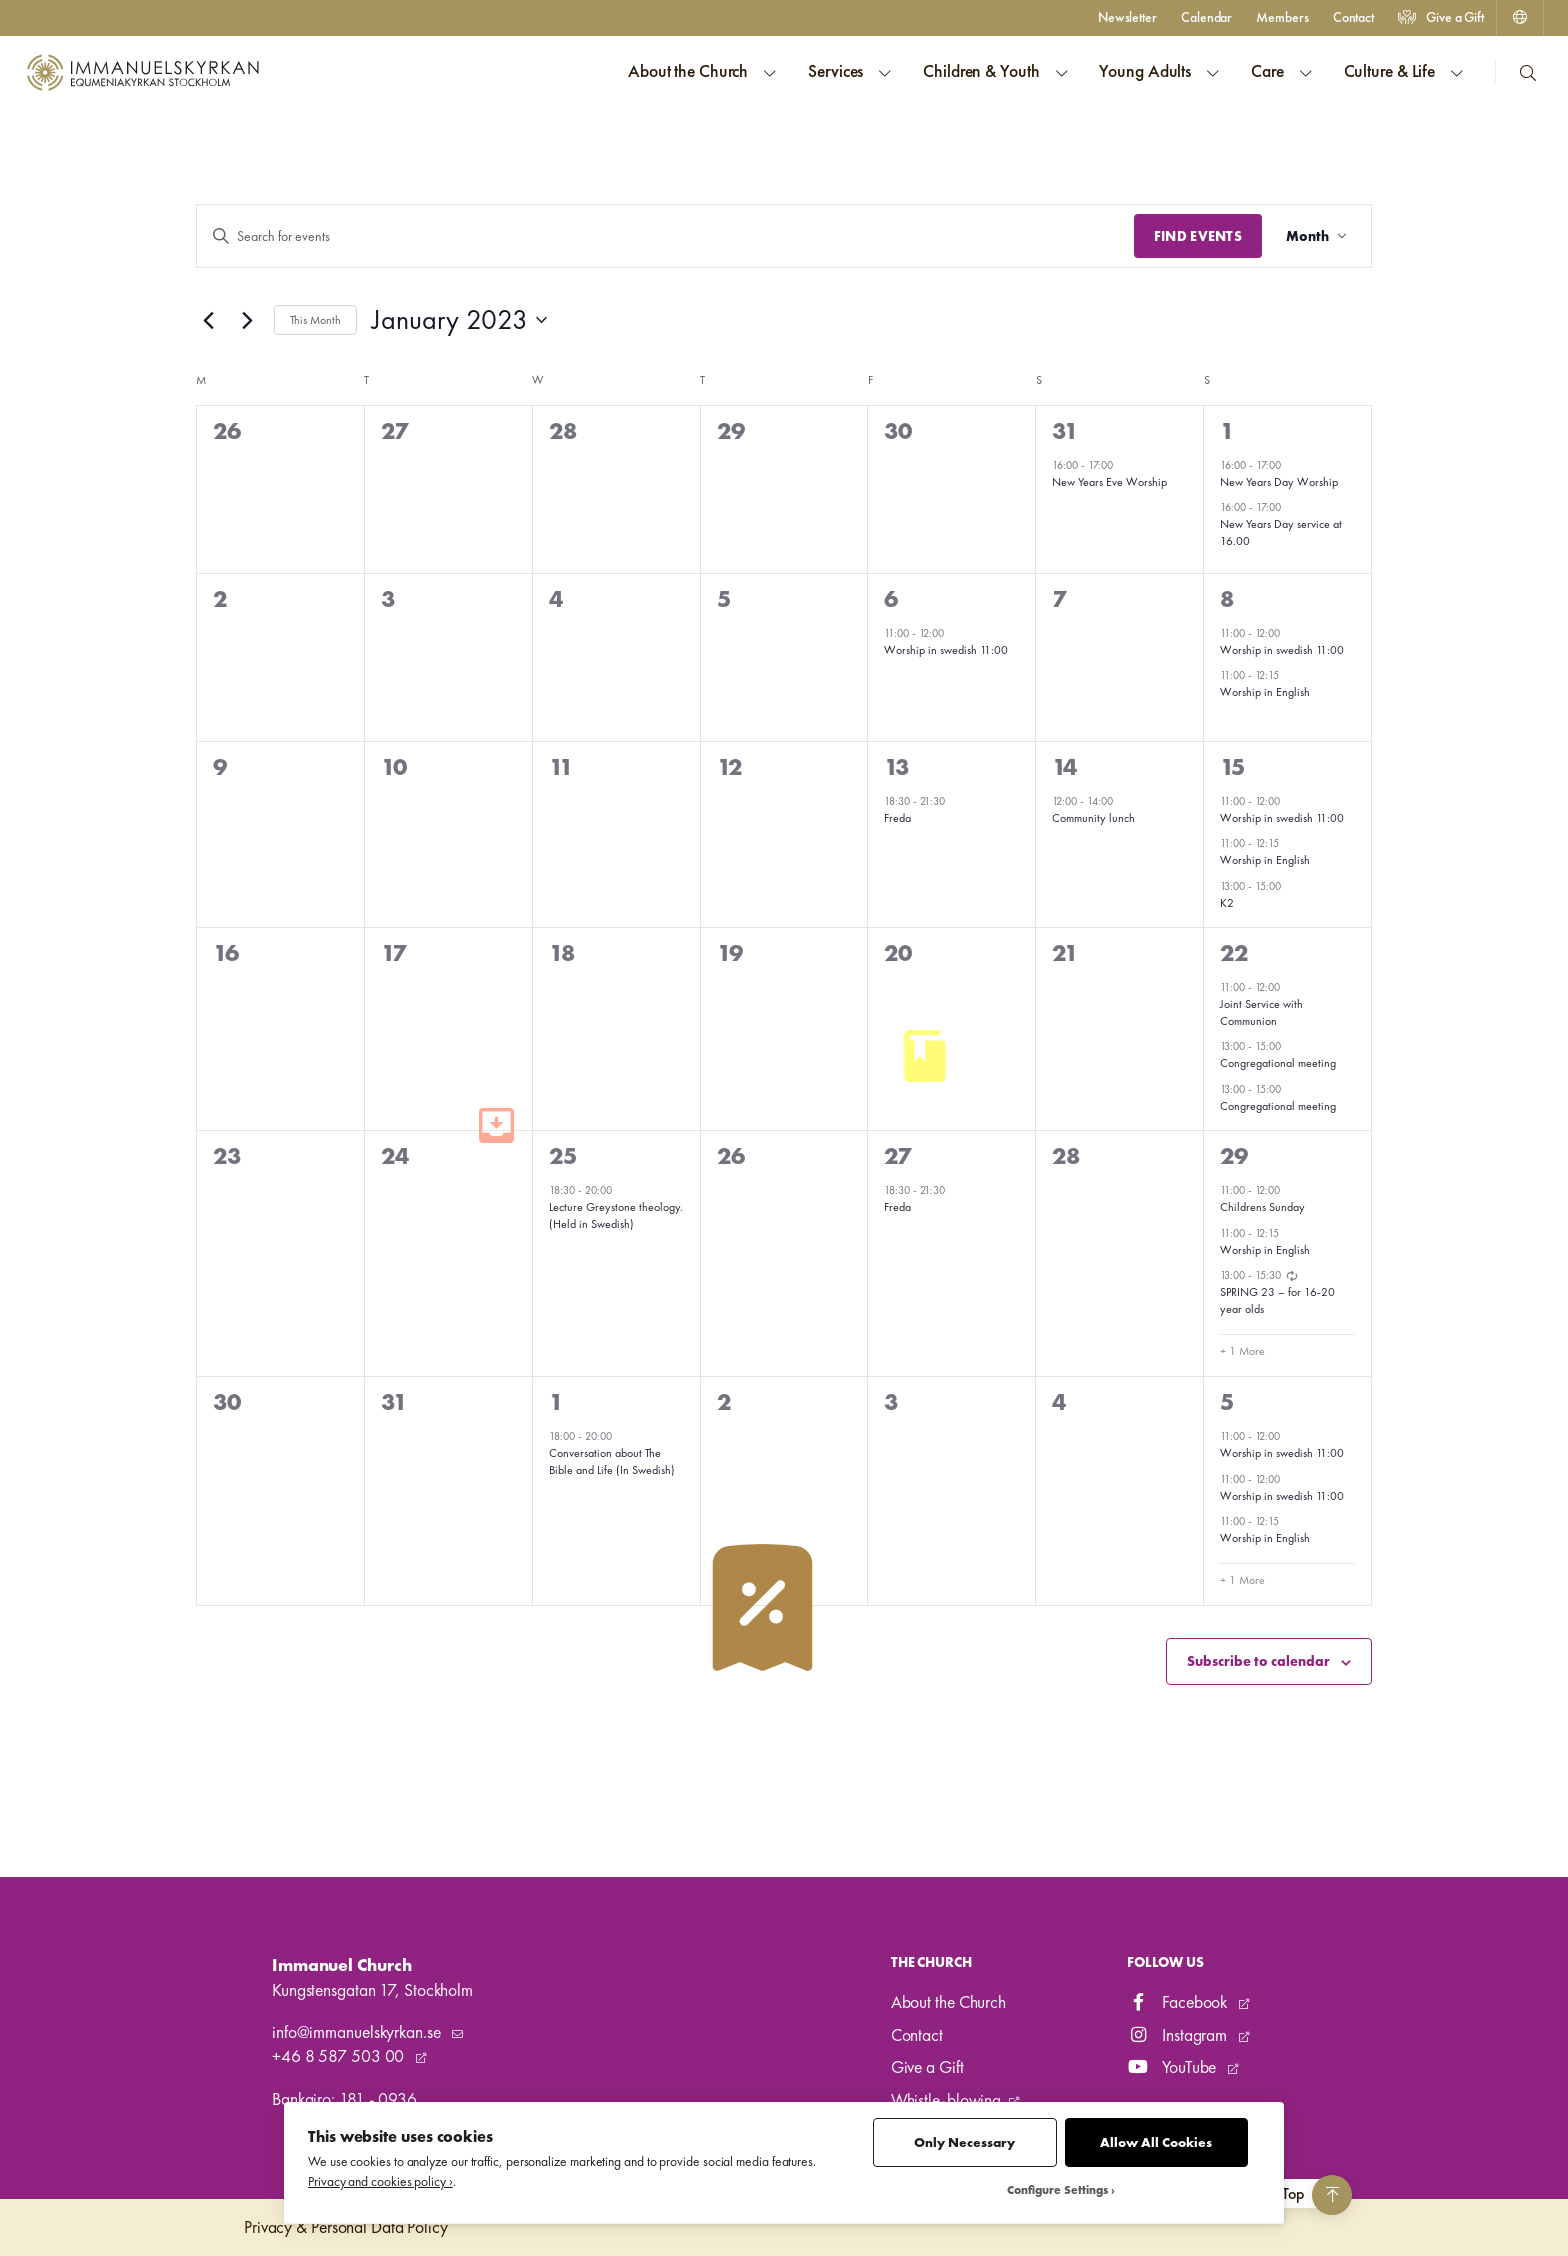  Describe the element at coordinates (925, 1056) in the screenshot. I see `access bookmarked content or saved references` at that location.